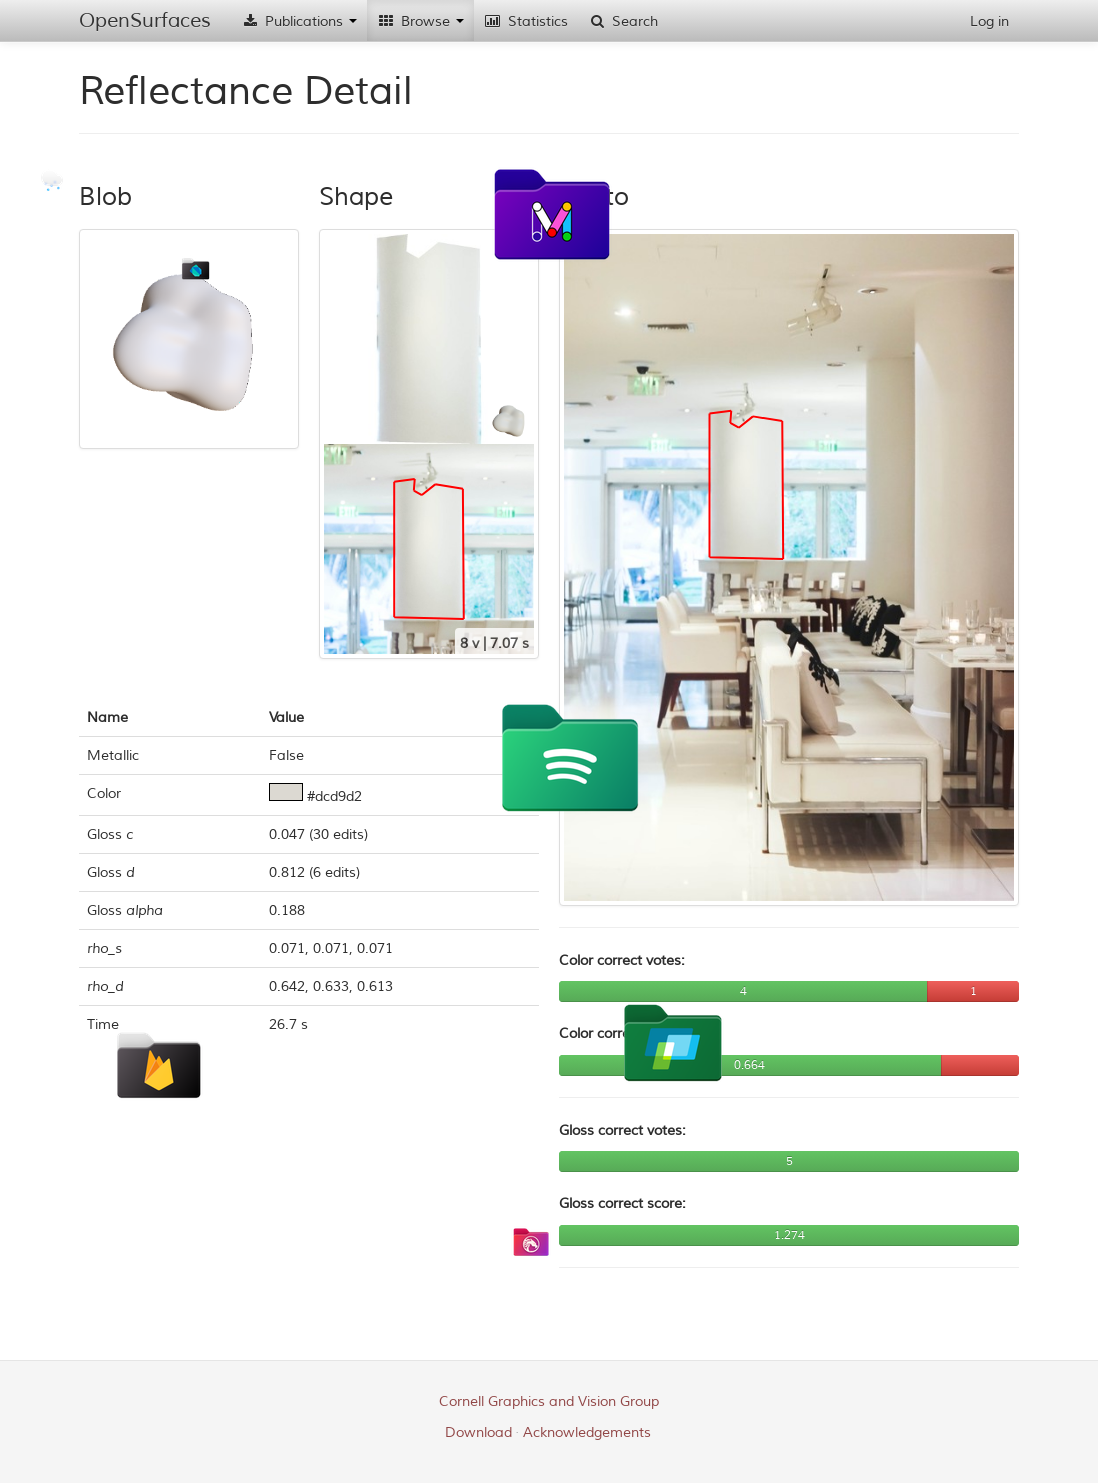 The width and height of the screenshot is (1098, 1483). I want to click on open dart project folder, so click(195, 269).